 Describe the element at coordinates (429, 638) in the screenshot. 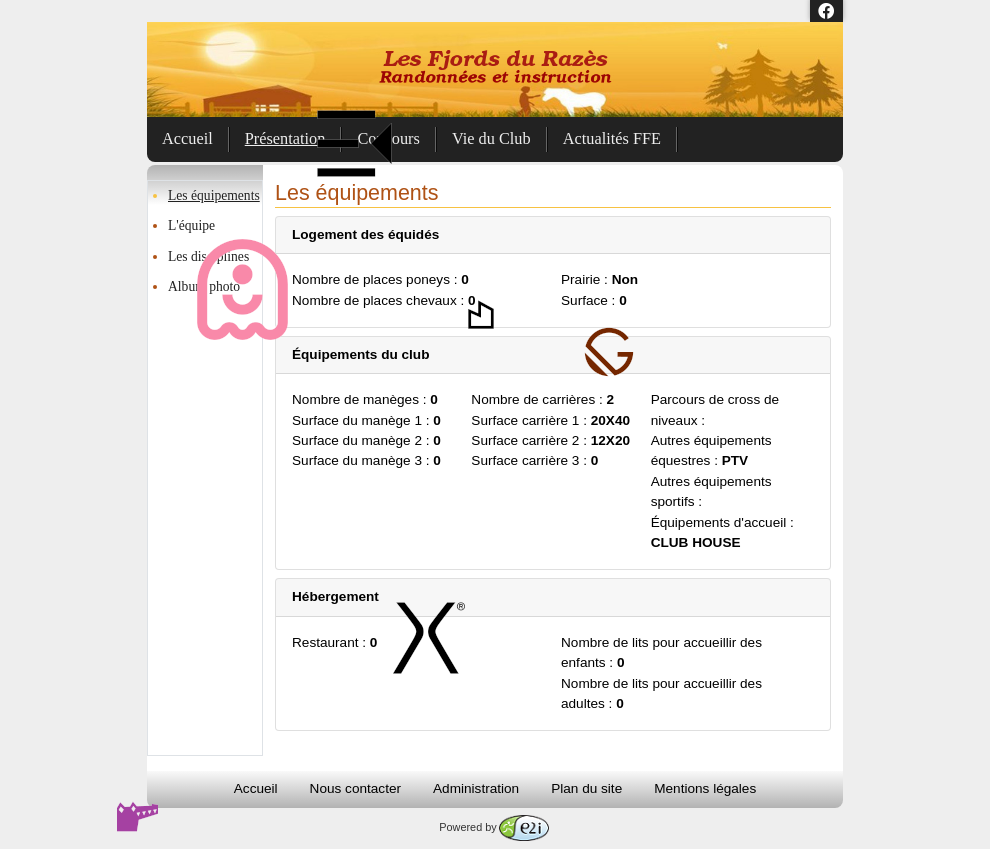

I see `chemex brand logo` at that location.